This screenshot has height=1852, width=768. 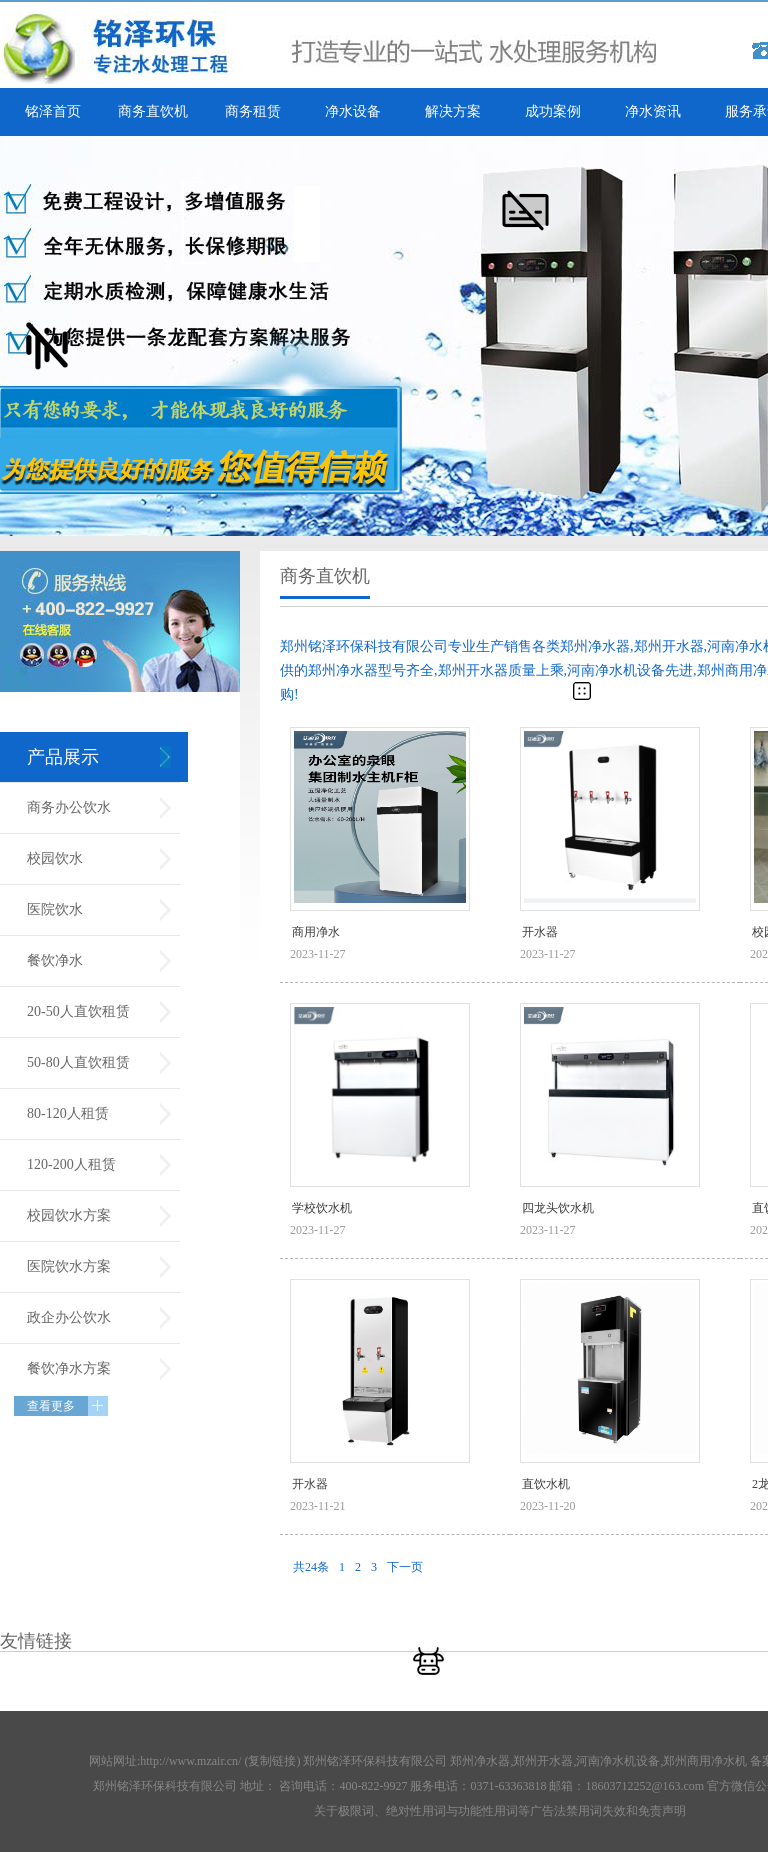 What do you see at coordinates (525, 210) in the screenshot?
I see `disable subtitles or closed captions` at bounding box center [525, 210].